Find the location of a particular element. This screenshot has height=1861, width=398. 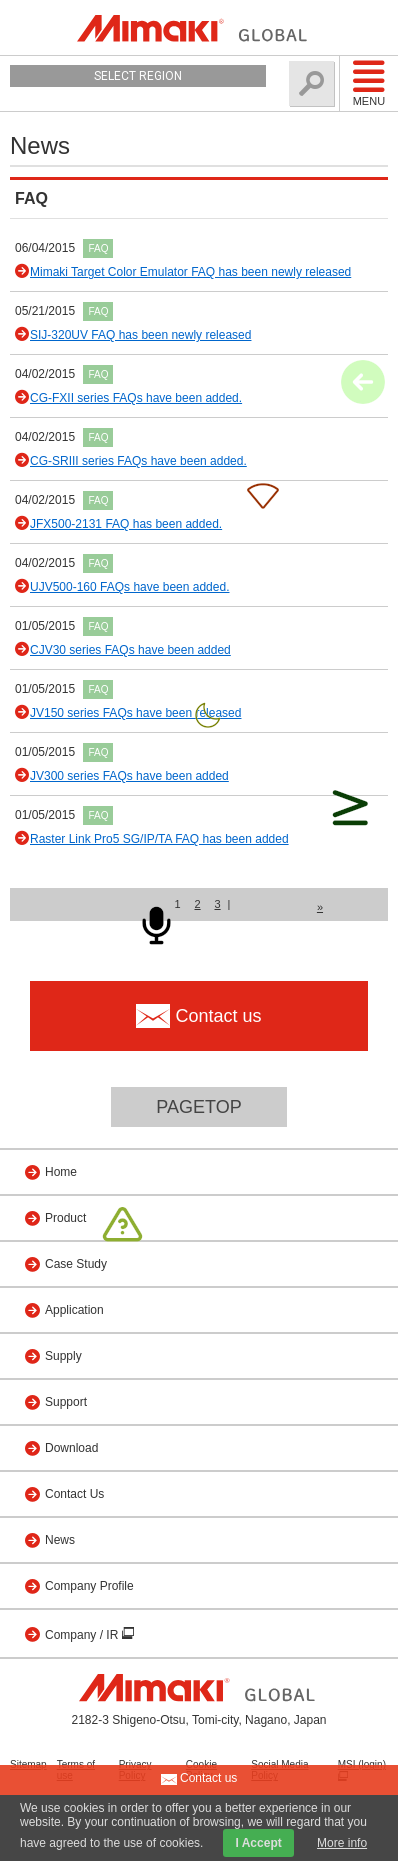

toggle dark mode or night theme is located at coordinates (207, 716).